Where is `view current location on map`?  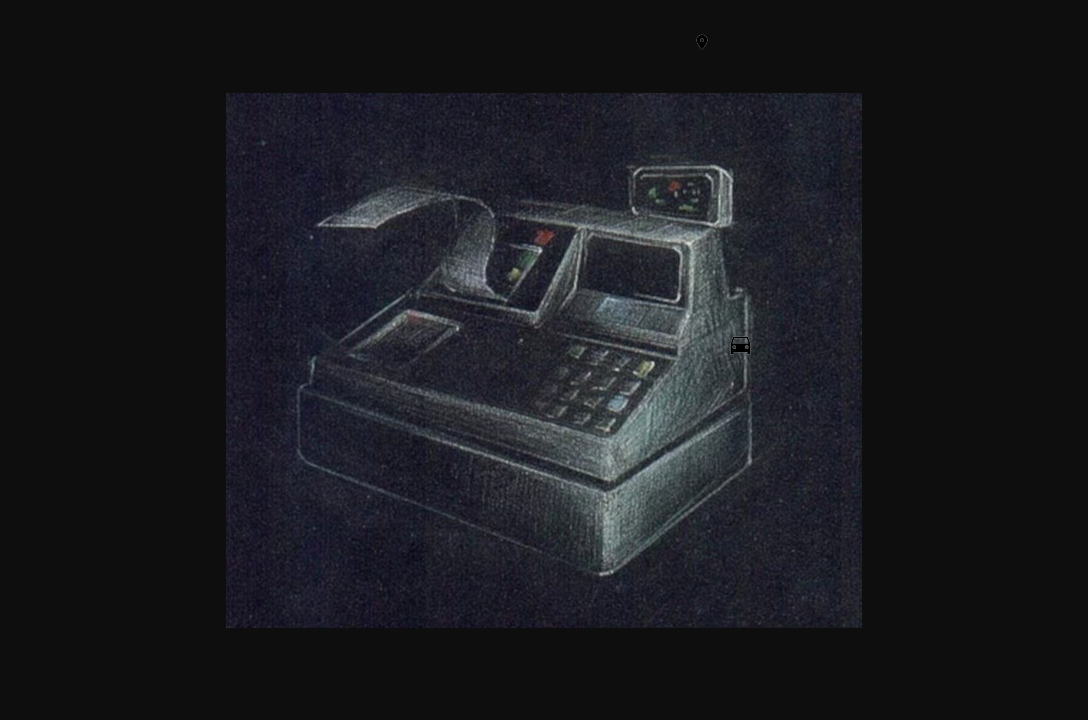
view current location on map is located at coordinates (702, 42).